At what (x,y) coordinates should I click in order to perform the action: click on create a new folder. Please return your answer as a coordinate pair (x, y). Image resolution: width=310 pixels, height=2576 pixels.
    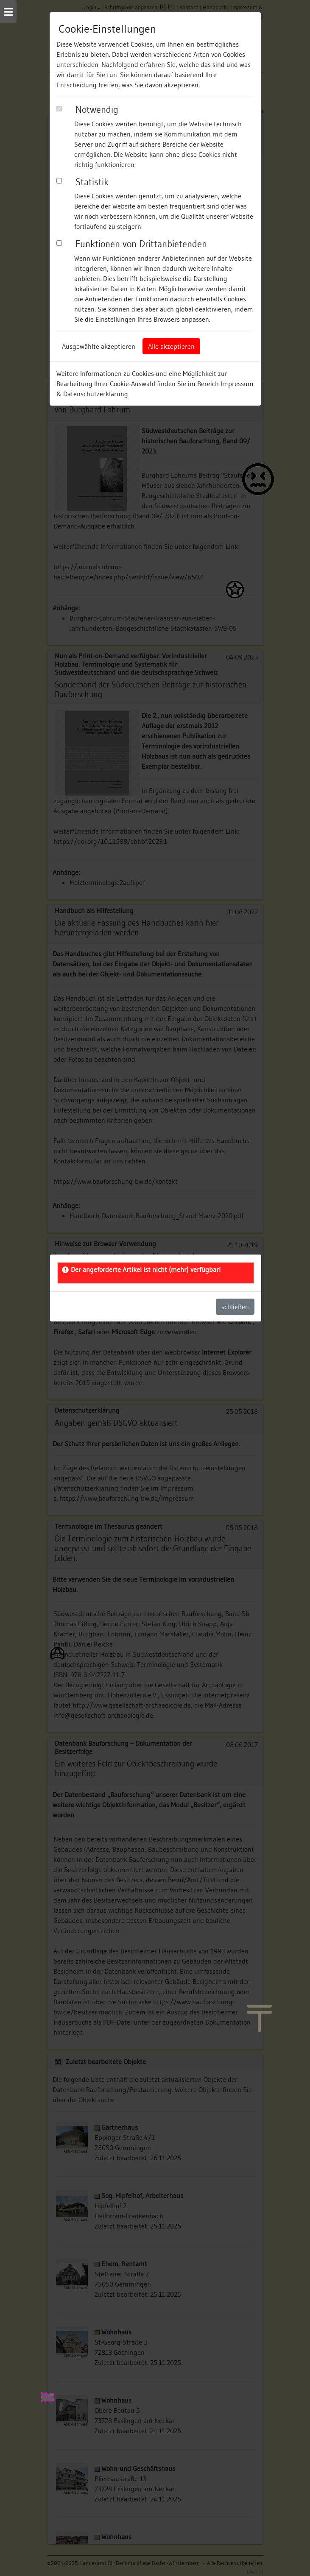
    Looking at the image, I should click on (47, 2397).